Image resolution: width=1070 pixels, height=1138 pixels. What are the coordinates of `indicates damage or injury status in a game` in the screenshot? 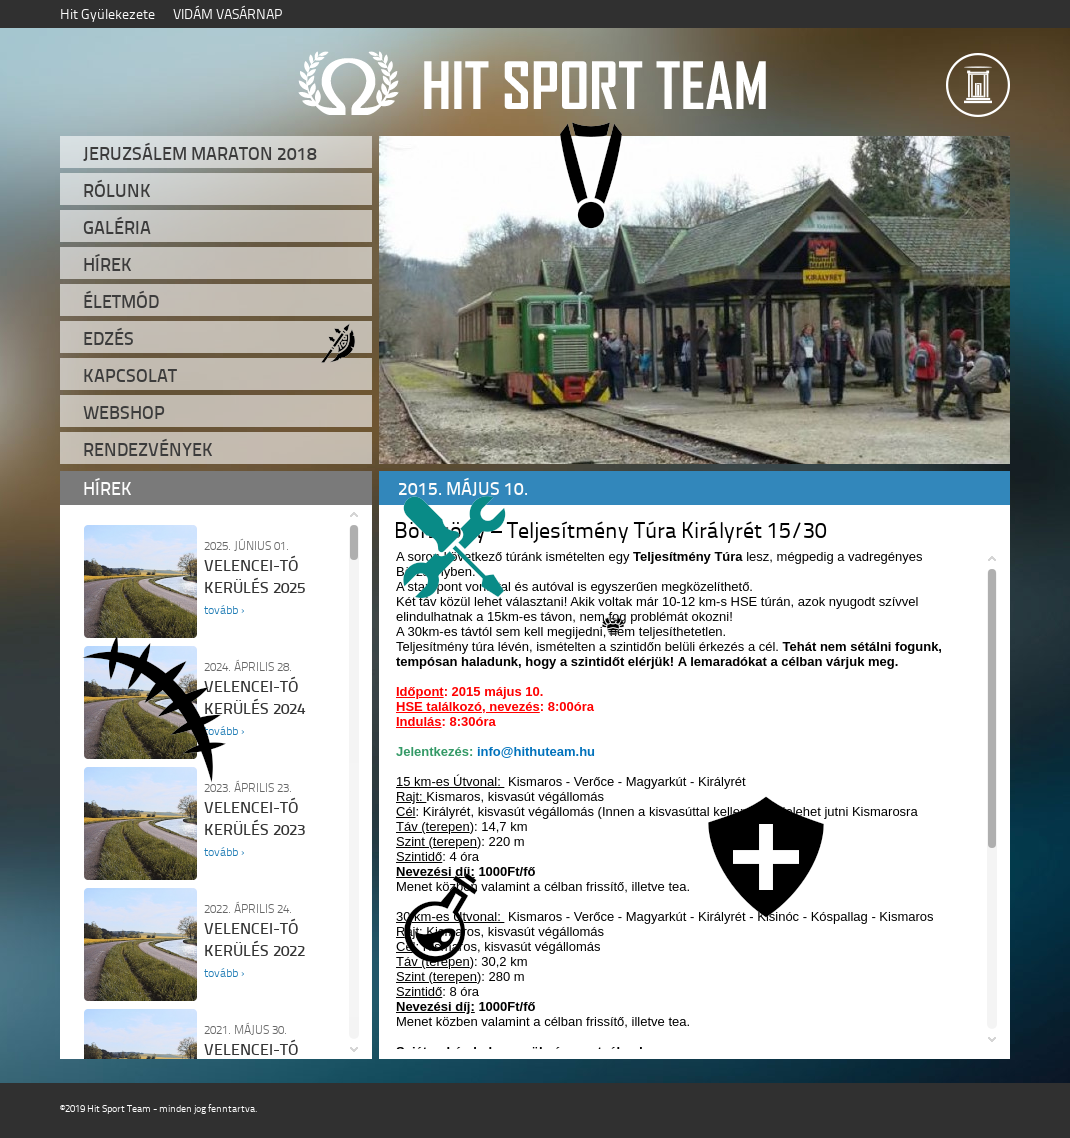 It's located at (154, 710).